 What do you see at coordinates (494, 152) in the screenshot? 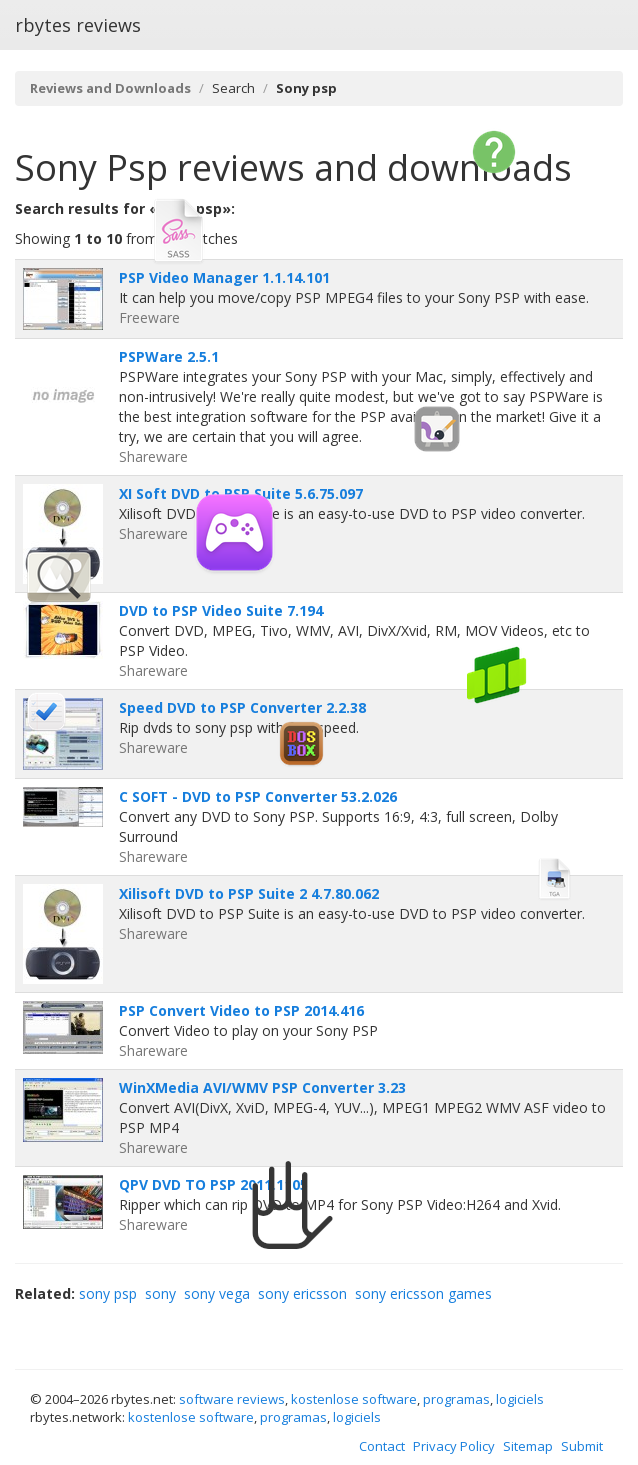
I see `indicates unknown or unrecognized file status` at bounding box center [494, 152].